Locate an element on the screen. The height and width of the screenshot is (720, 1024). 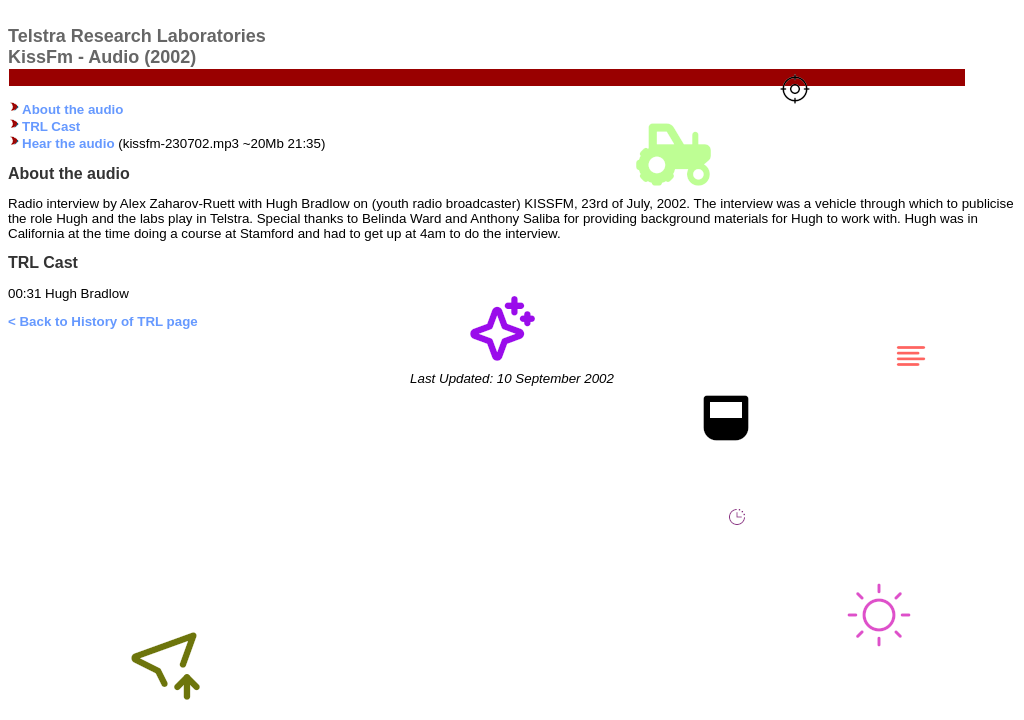
view countdown timer is located at coordinates (737, 517).